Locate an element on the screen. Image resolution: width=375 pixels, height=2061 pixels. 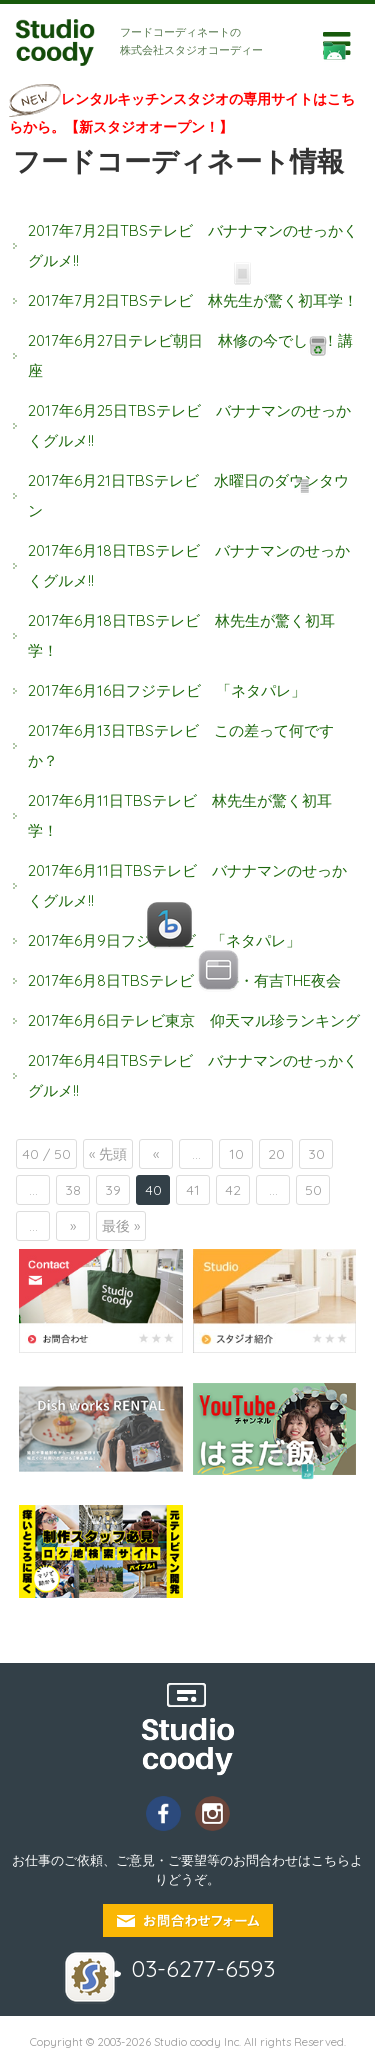
a compressed zip file is located at coordinates (307, 1471).